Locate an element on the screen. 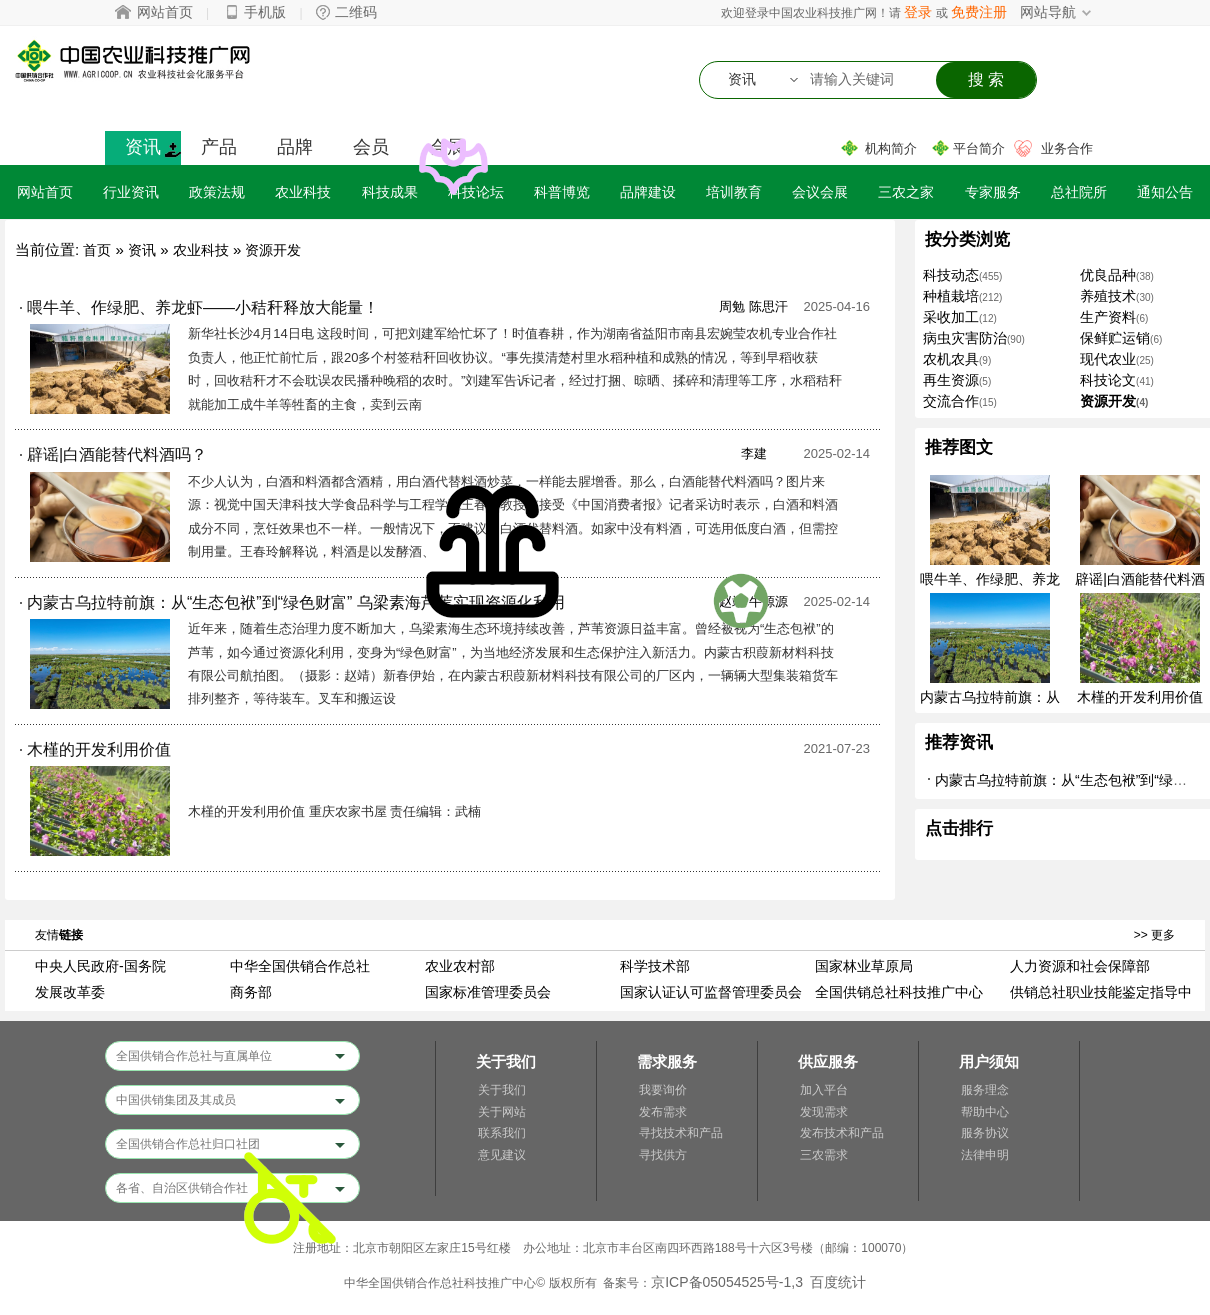 This screenshot has width=1210, height=1315. toggle dark mode or night theme is located at coordinates (453, 166).